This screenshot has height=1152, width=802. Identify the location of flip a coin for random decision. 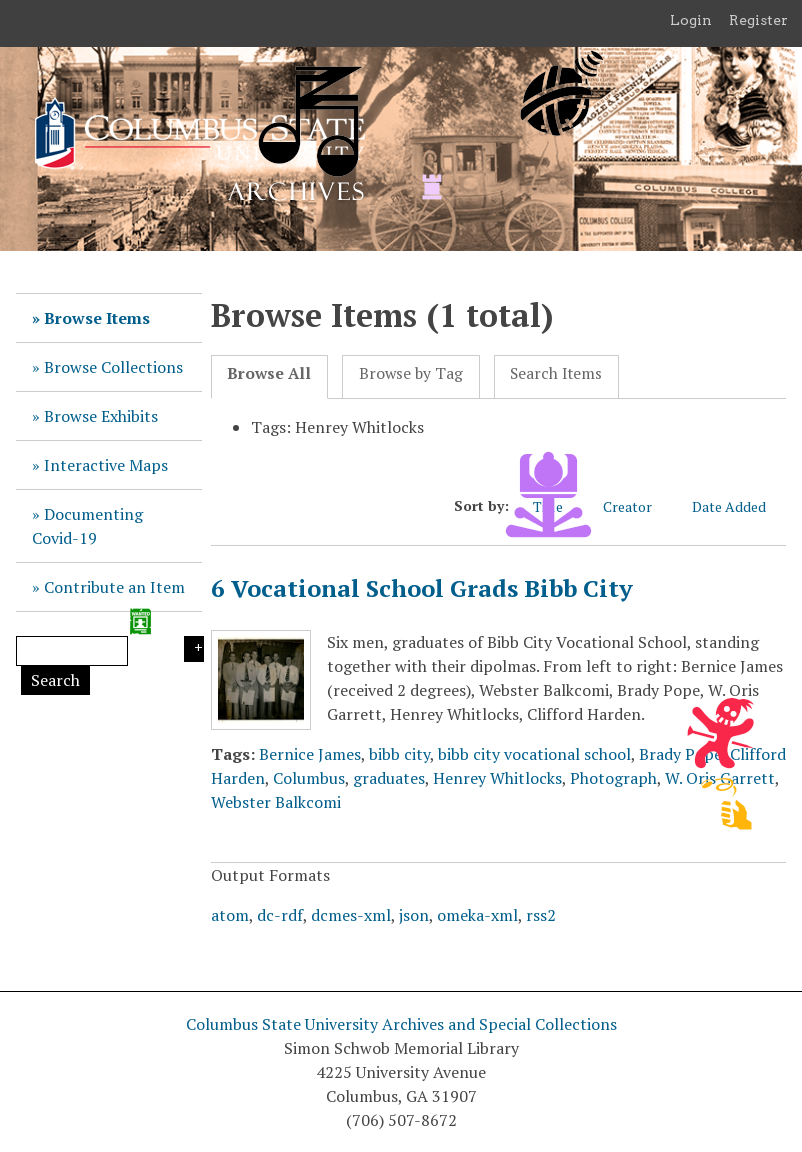
(724, 802).